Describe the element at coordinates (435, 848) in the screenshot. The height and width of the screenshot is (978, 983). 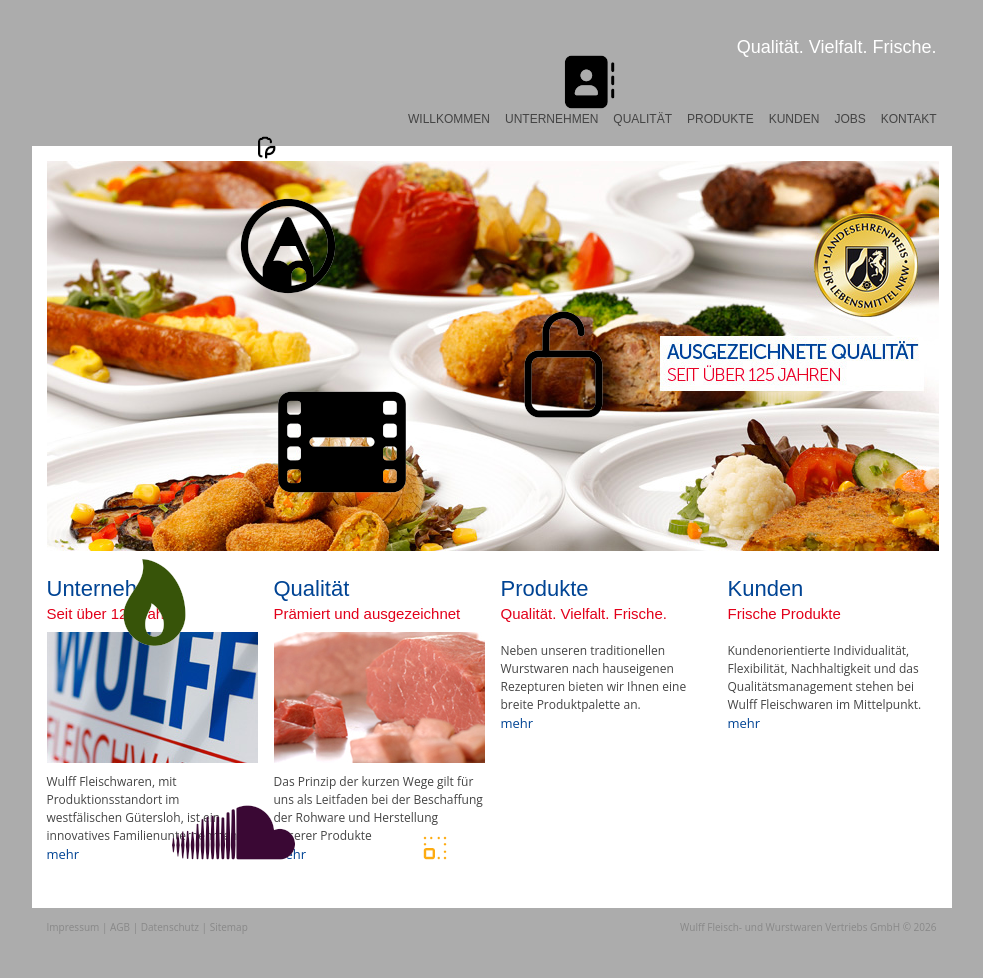
I see `align content to bottom-left corner` at that location.